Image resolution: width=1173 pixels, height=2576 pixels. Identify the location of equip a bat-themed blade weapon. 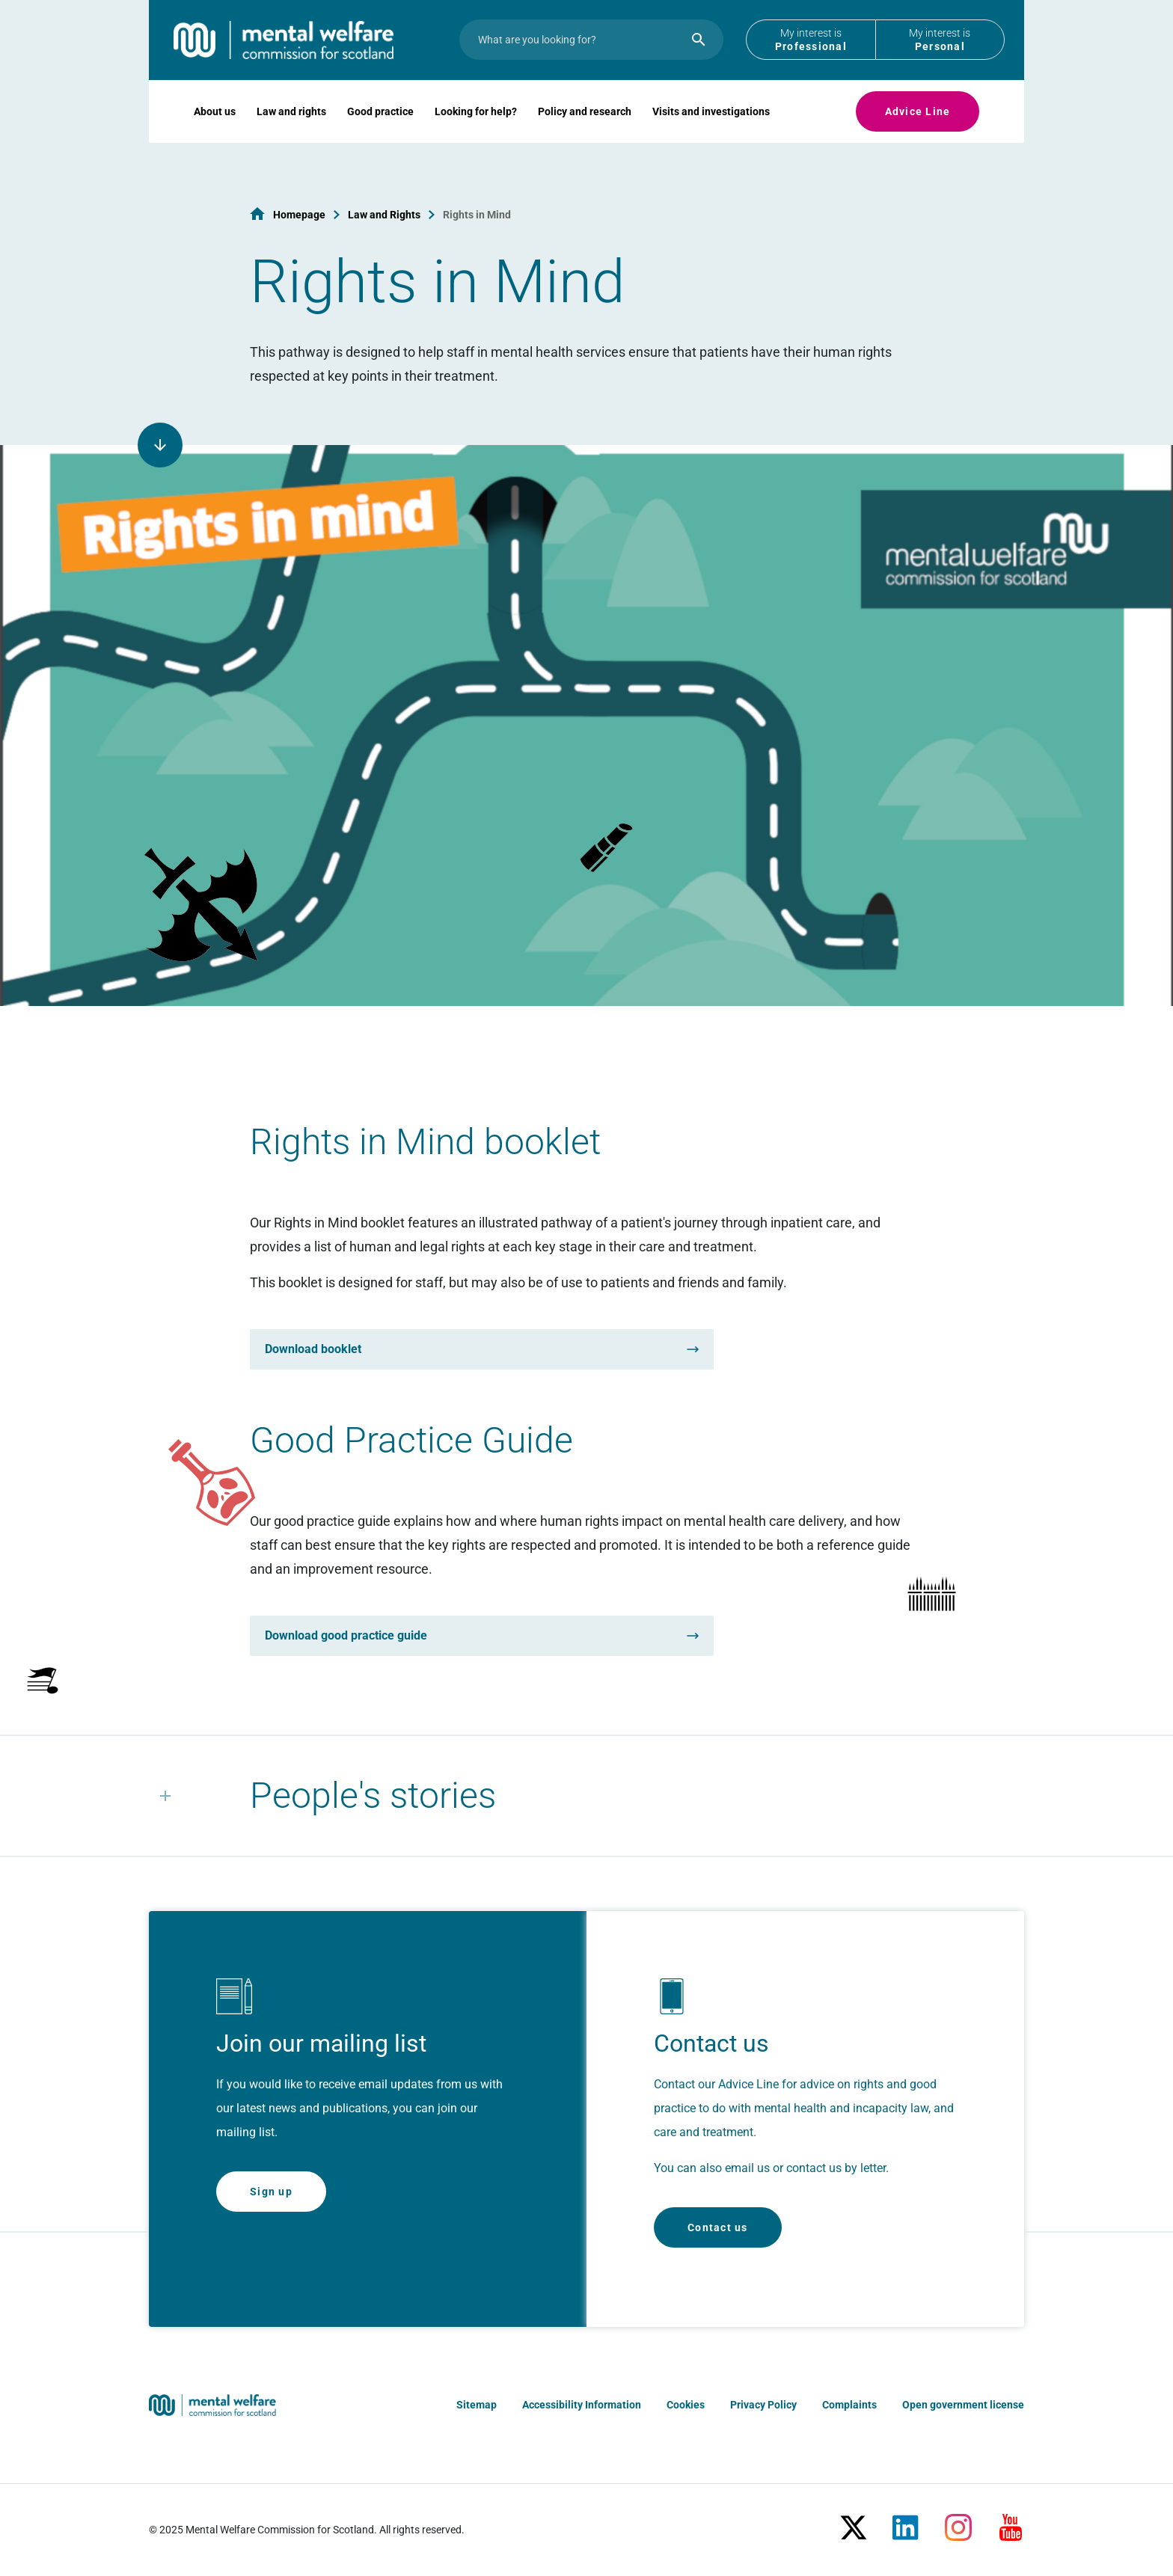
(201, 905).